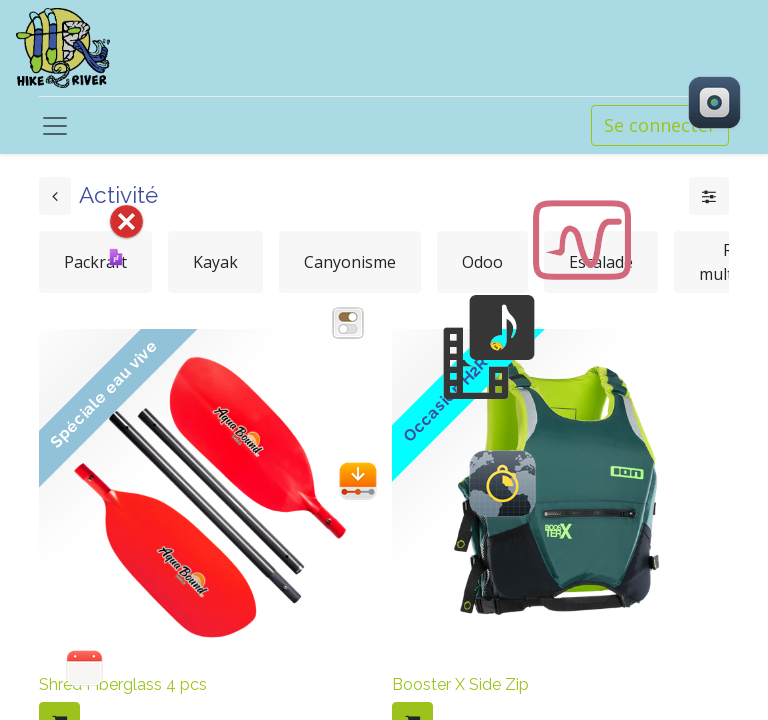 The height and width of the screenshot is (720, 768). I want to click on manage browser cookie settings, so click(502, 483).